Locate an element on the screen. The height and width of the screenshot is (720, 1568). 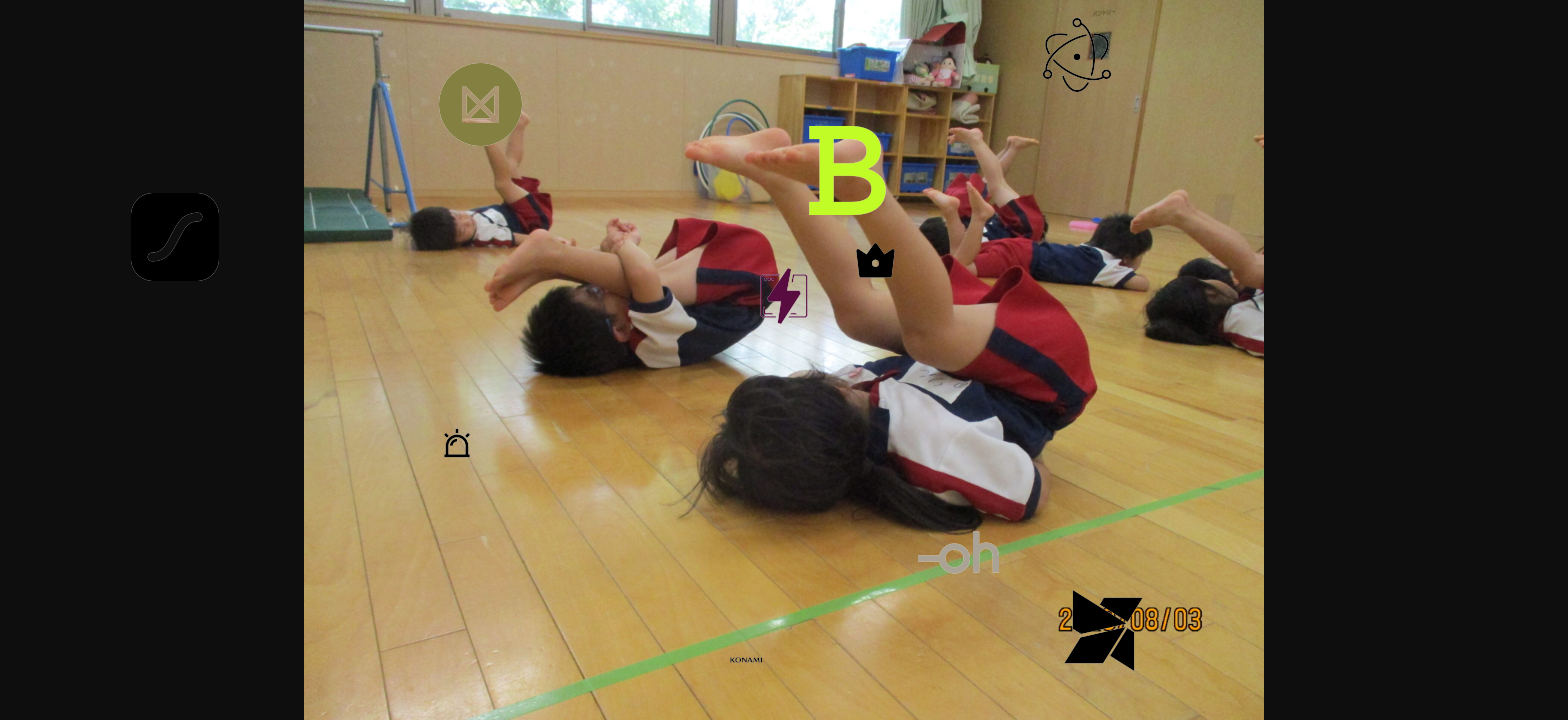
braintree payment gateway integration is located at coordinates (847, 170).